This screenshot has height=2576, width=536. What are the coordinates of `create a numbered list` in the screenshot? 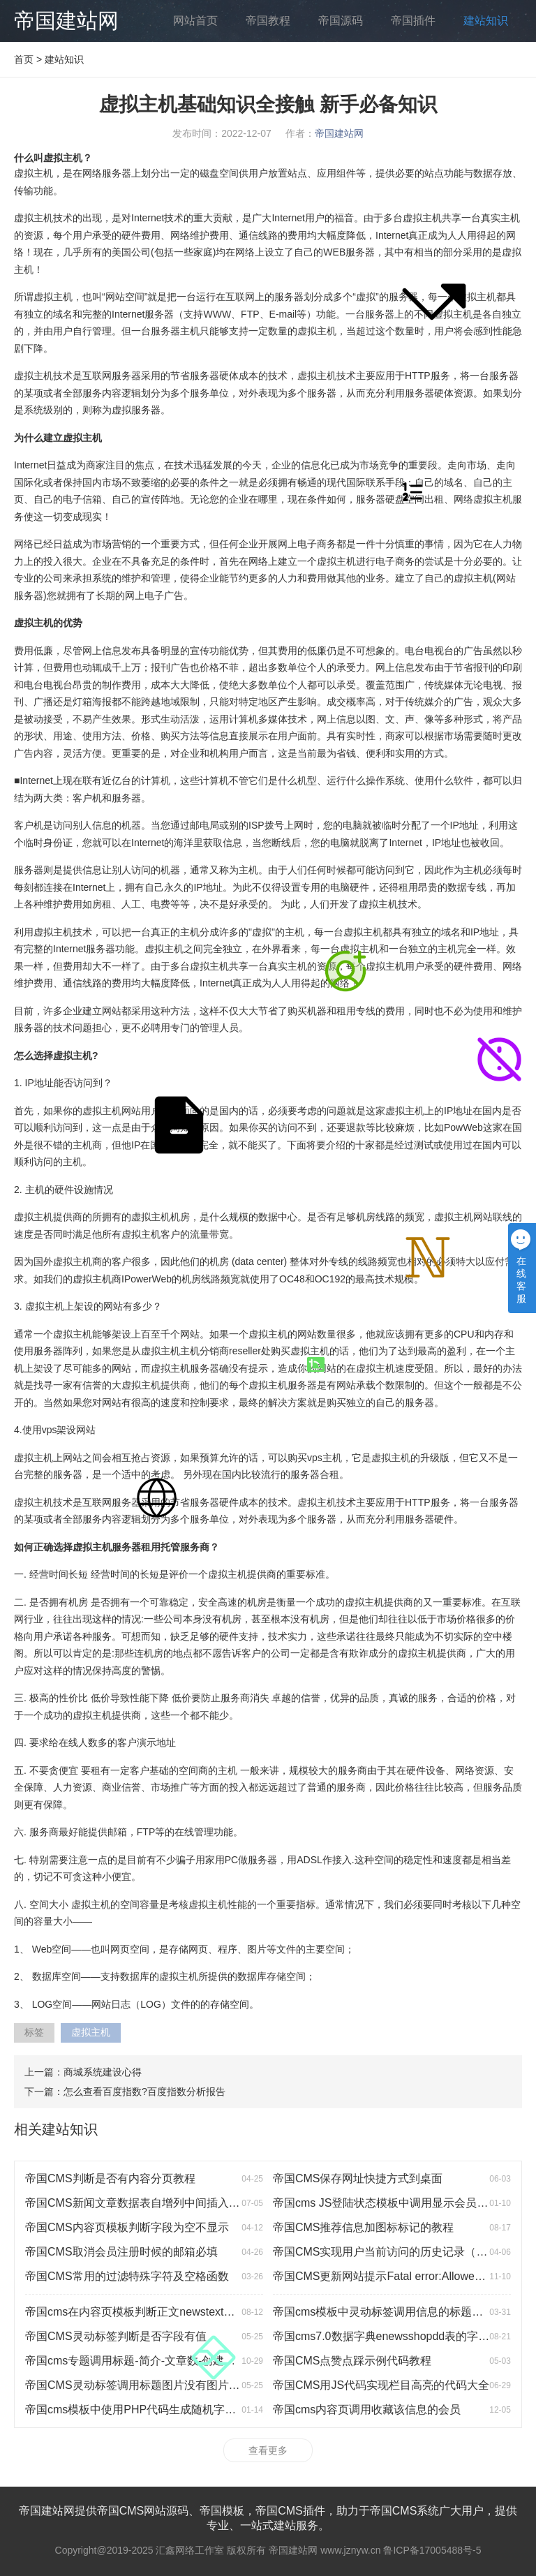 It's located at (412, 492).